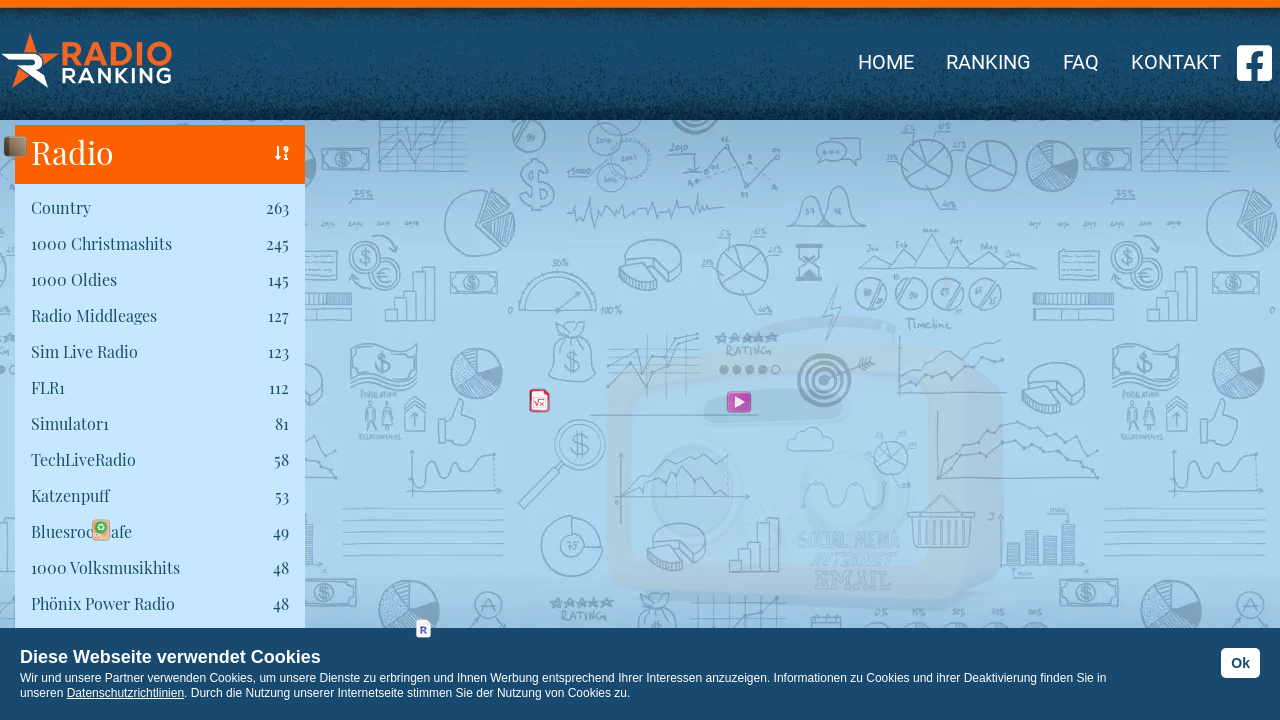  I want to click on system is cleaning up unused packages, so click(101, 530).